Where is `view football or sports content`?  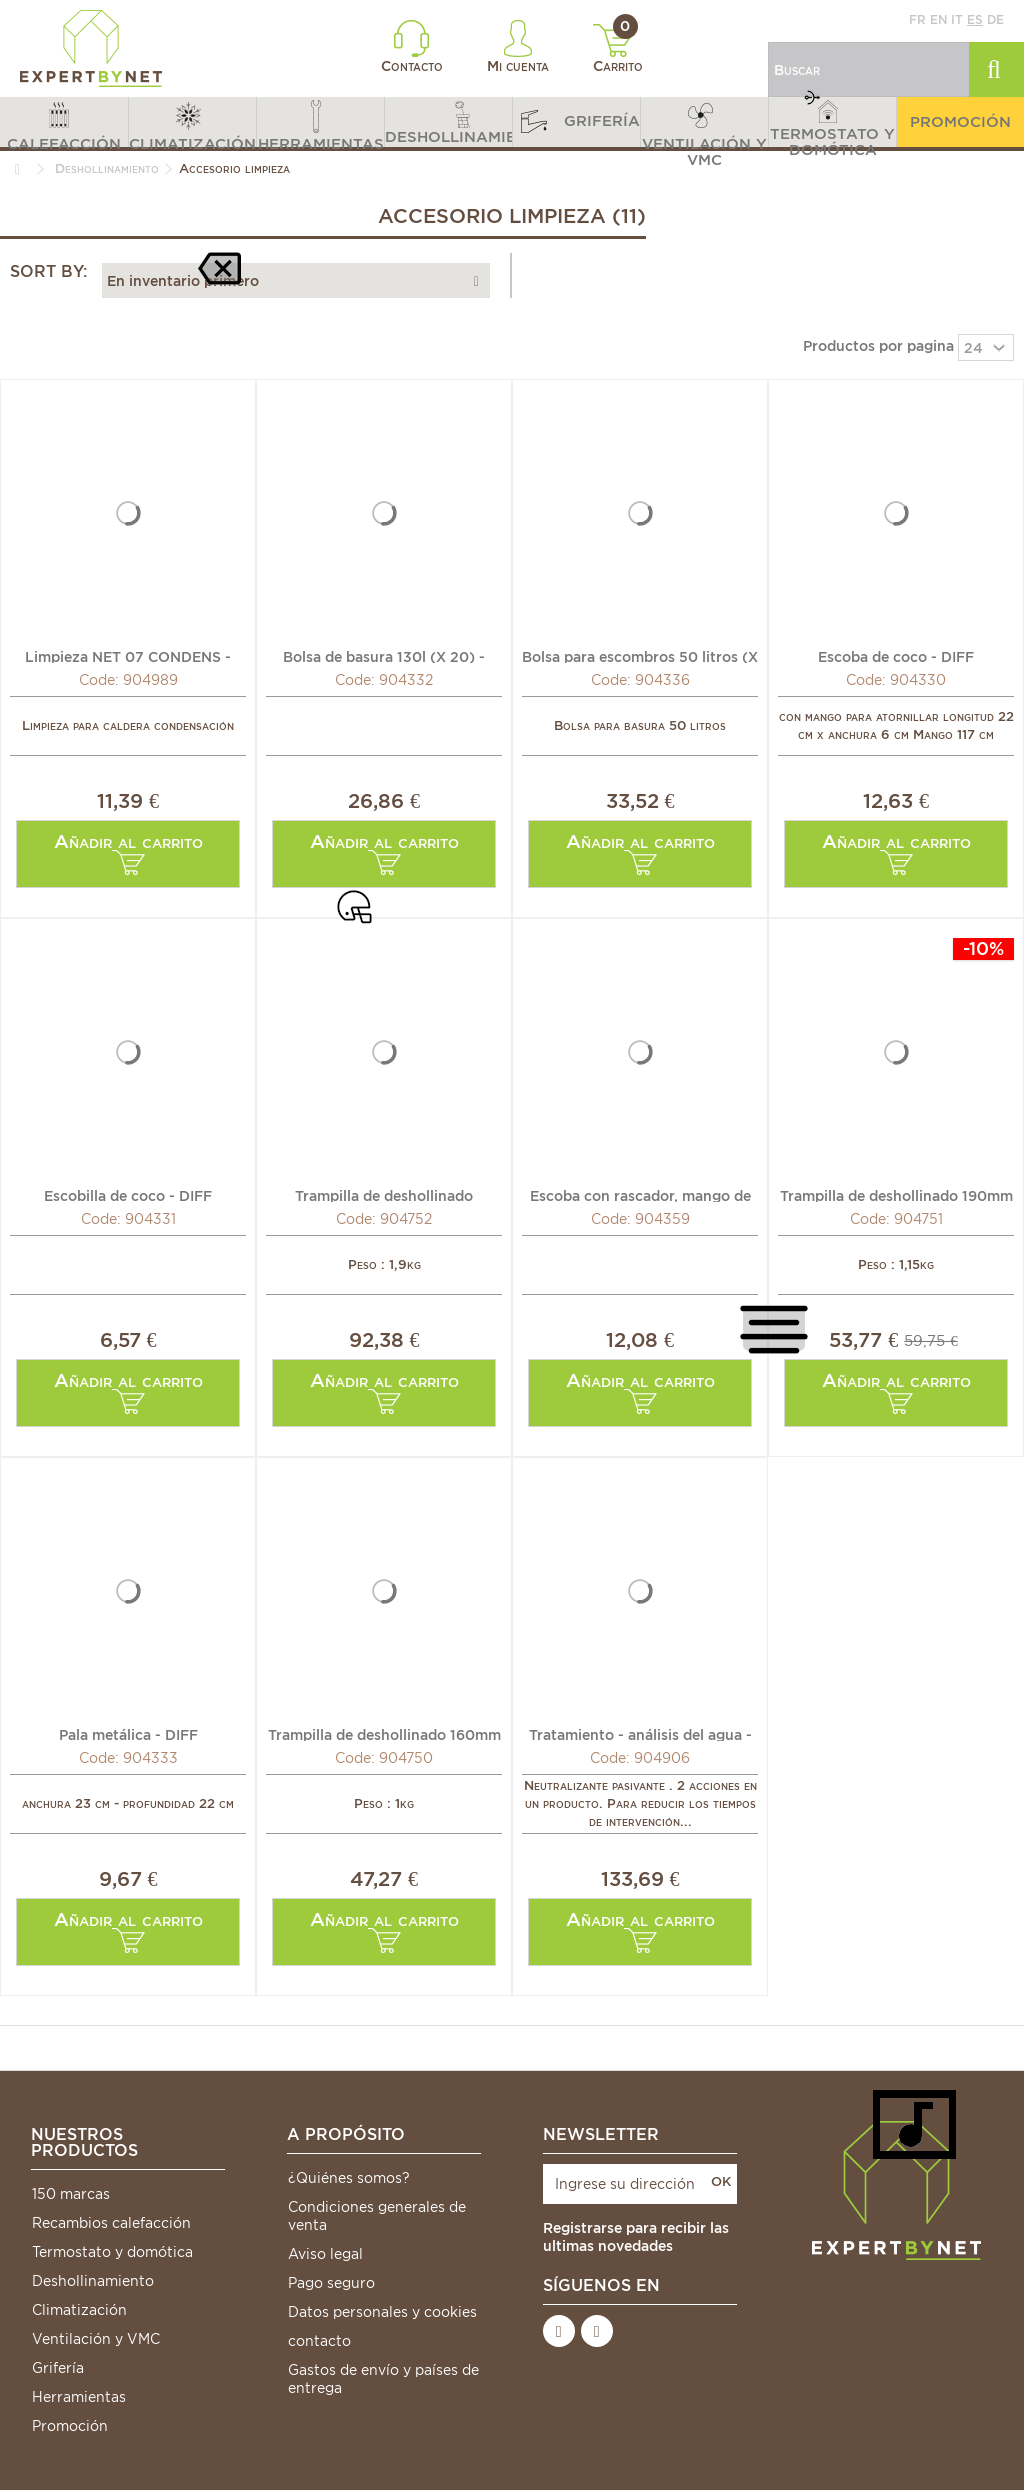 view football or sports content is located at coordinates (354, 907).